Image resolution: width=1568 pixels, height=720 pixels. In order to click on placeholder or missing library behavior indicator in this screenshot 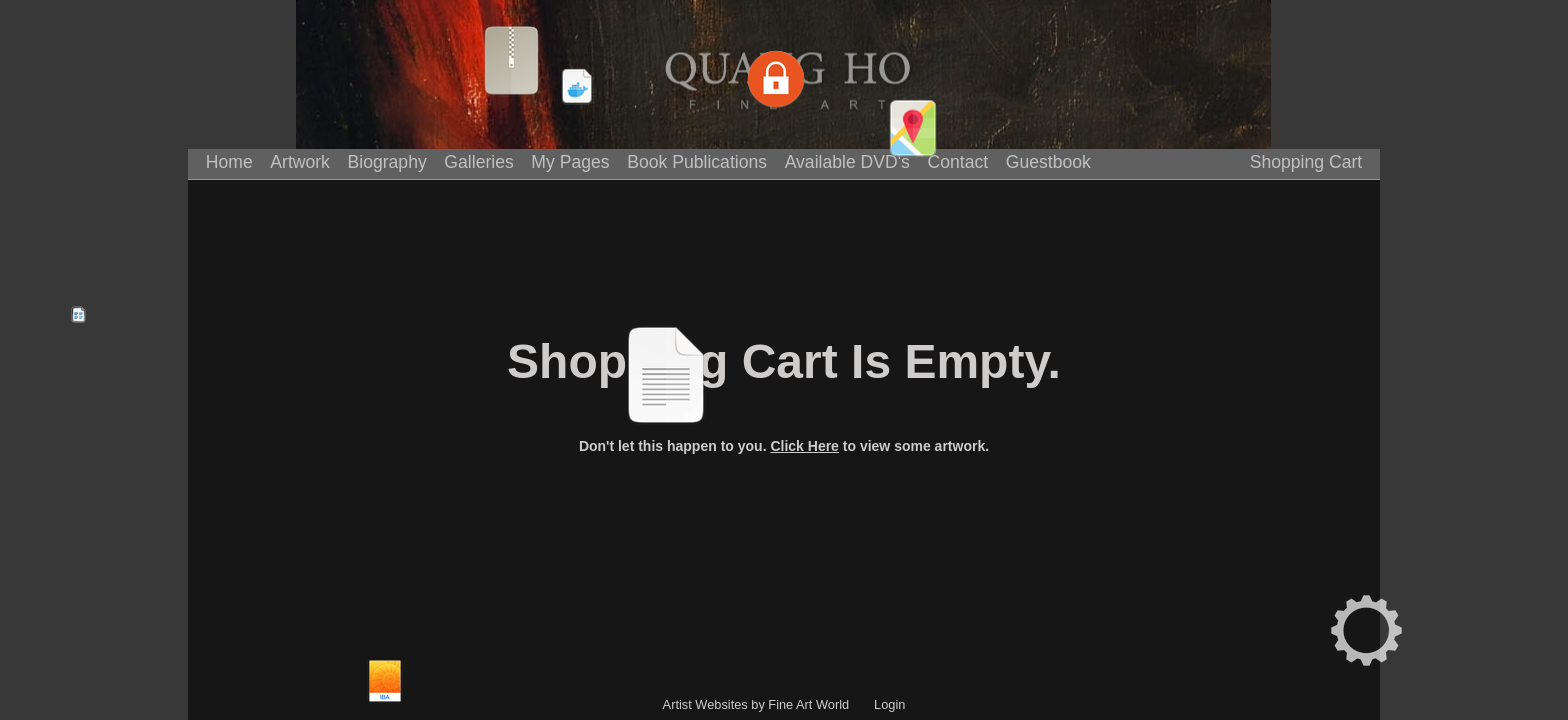, I will do `click(1366, 630)`.